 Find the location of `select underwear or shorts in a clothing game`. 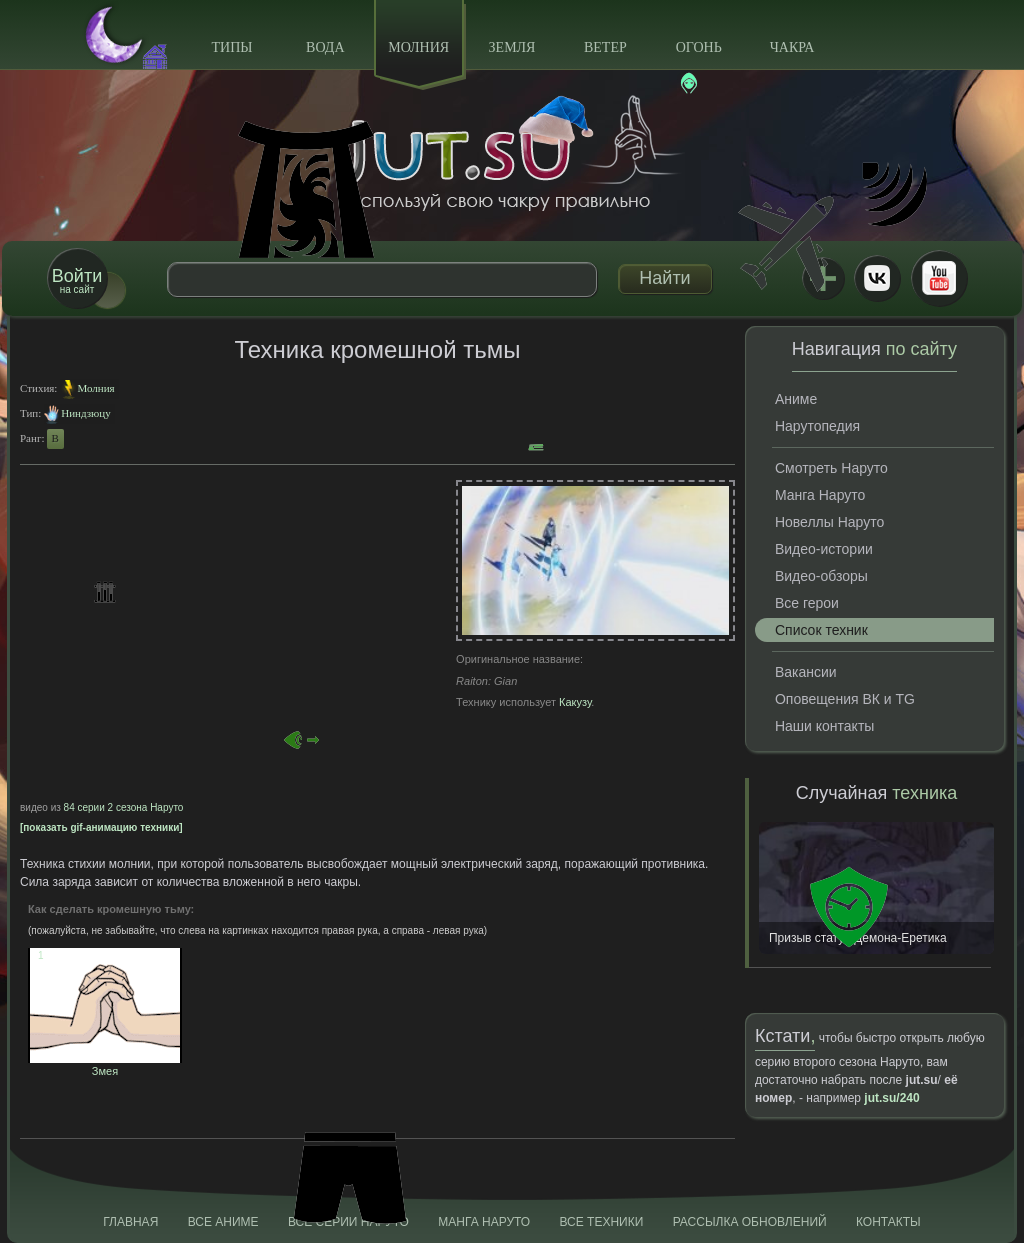

select underwear or shorts in a clothing game is located at coordinates (350, 1178).